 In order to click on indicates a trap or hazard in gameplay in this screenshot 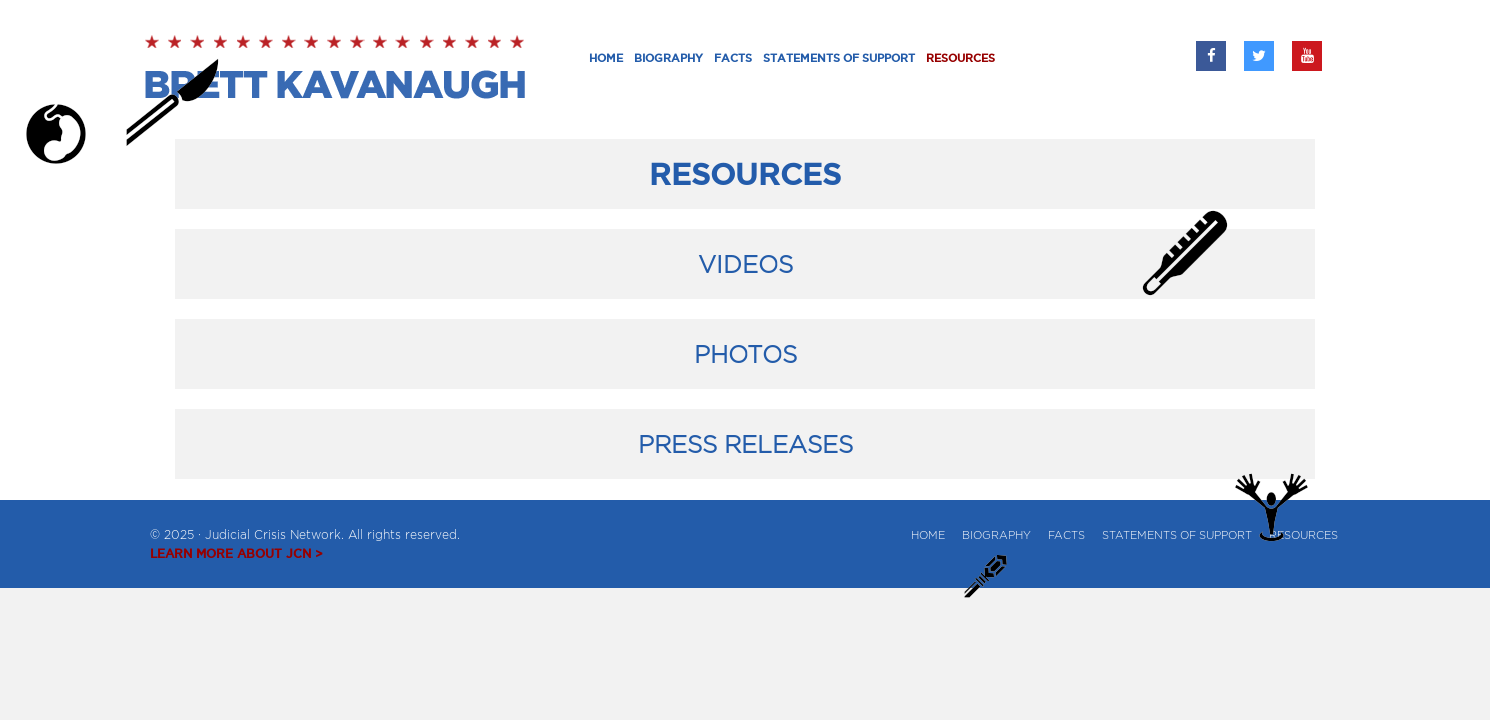, I will do `click(1271, 505)`.